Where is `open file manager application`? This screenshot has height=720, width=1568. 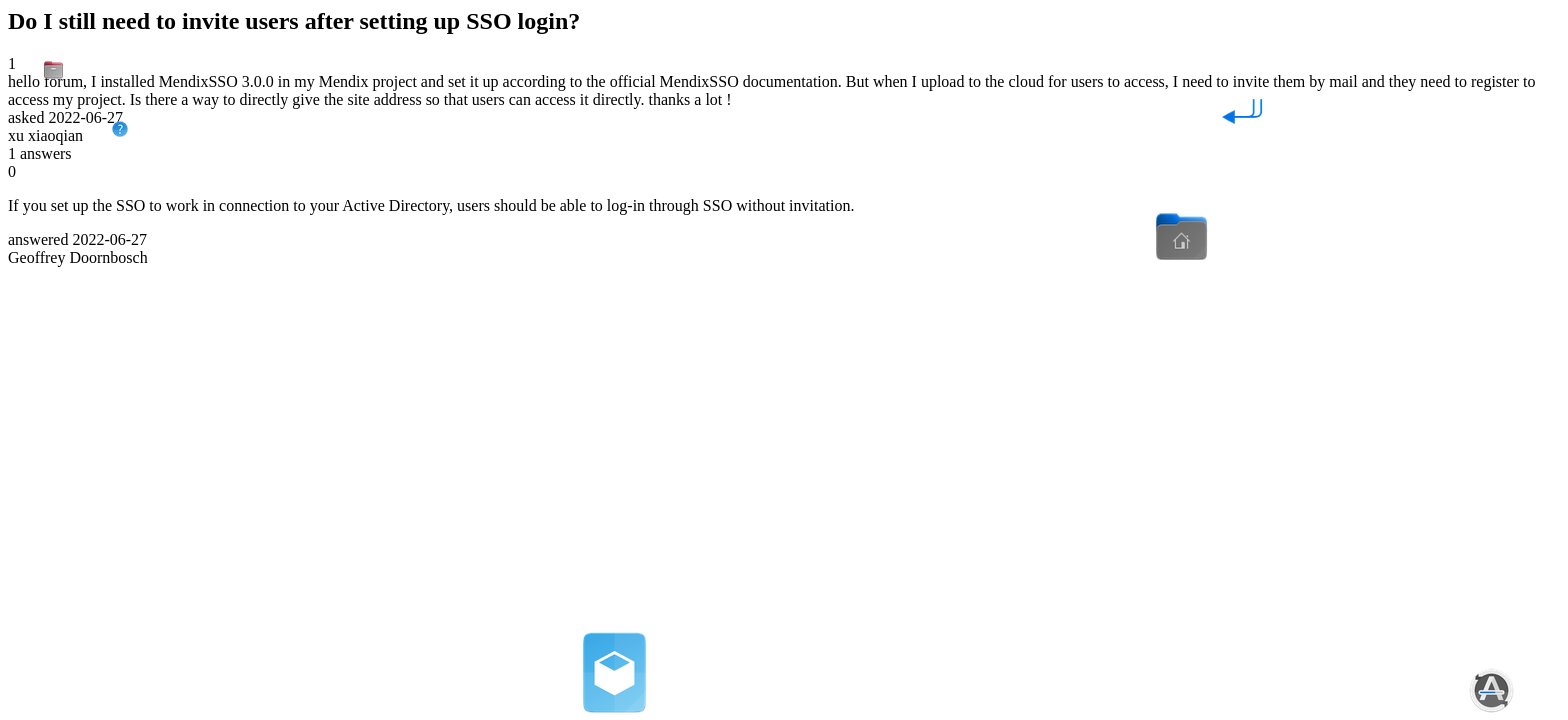
open file manager application is located at coordinates (53, 69).